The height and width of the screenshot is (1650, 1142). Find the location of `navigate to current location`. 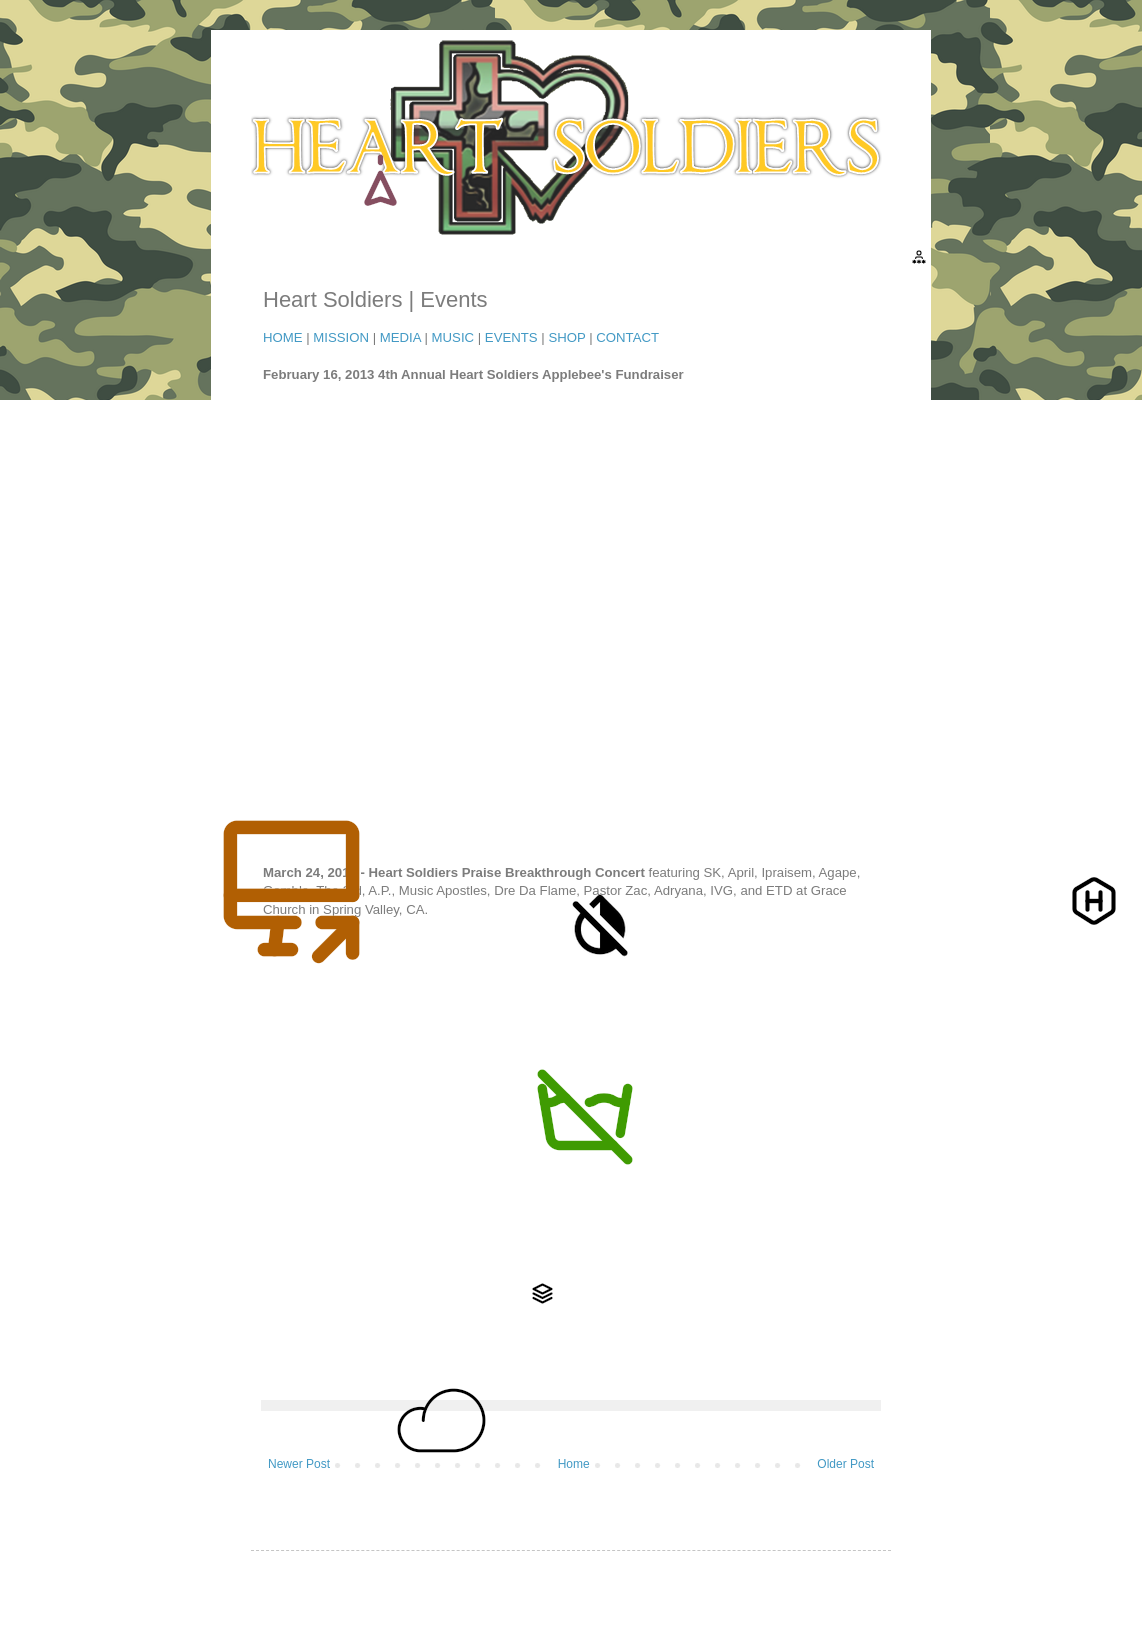

navigate to current location is located at coordinates (380, 181).